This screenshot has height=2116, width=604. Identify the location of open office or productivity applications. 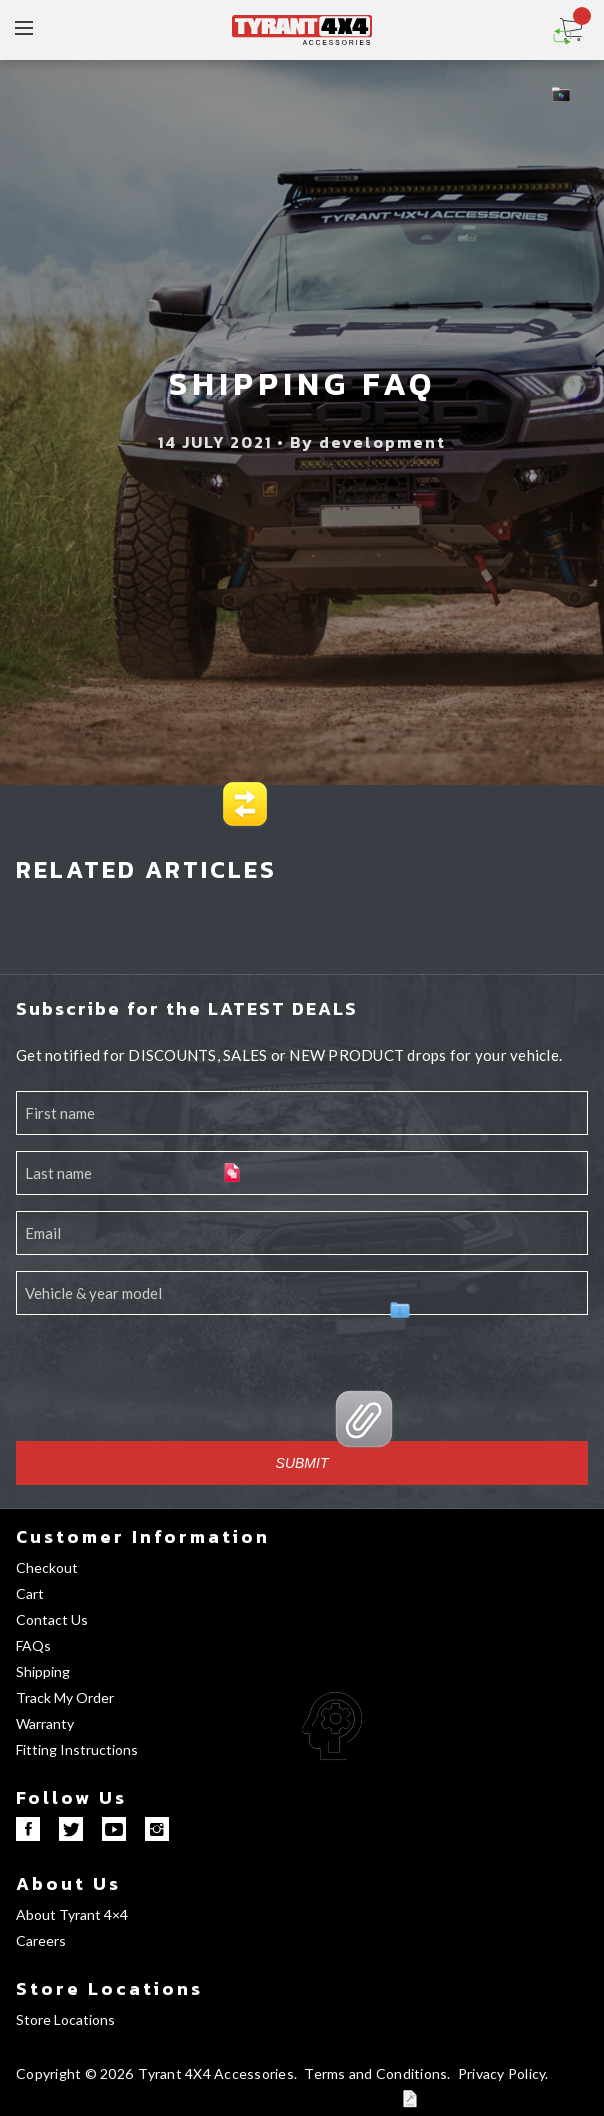
(364, 1419).